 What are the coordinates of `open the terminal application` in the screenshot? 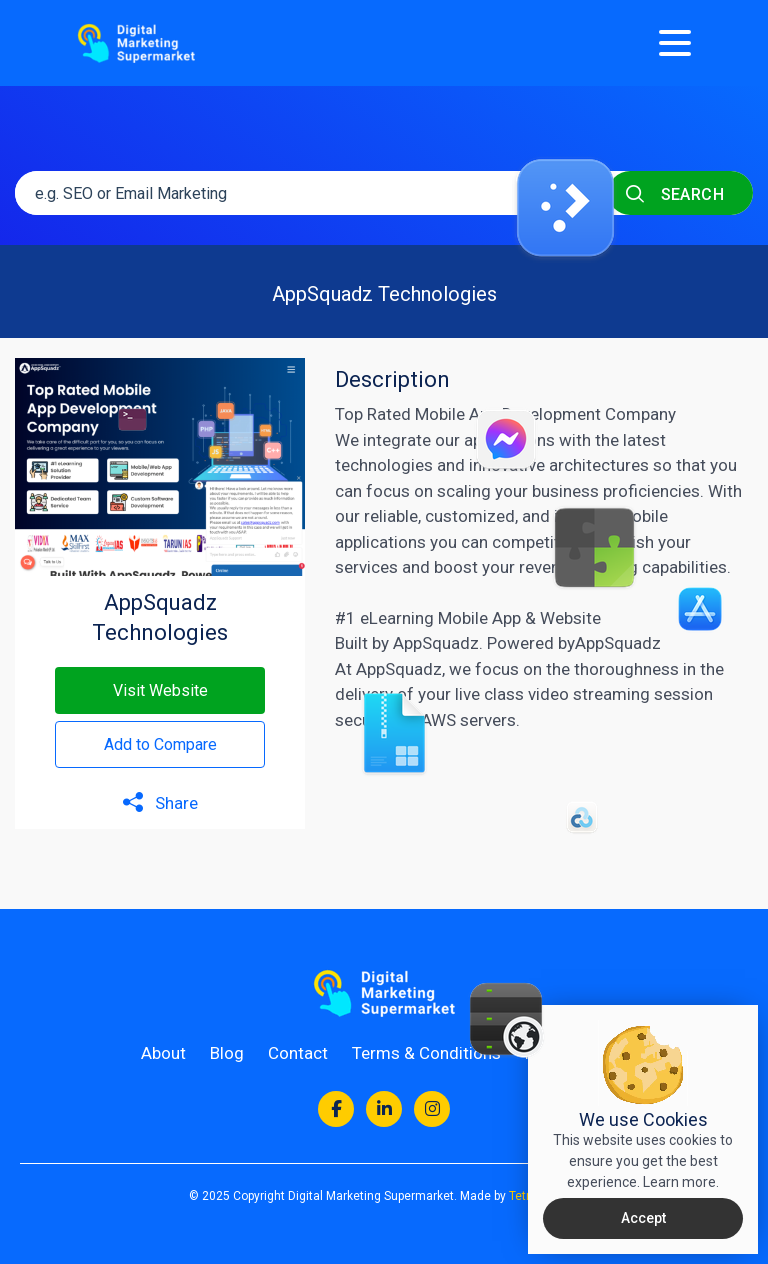 It's located at (132, 419).